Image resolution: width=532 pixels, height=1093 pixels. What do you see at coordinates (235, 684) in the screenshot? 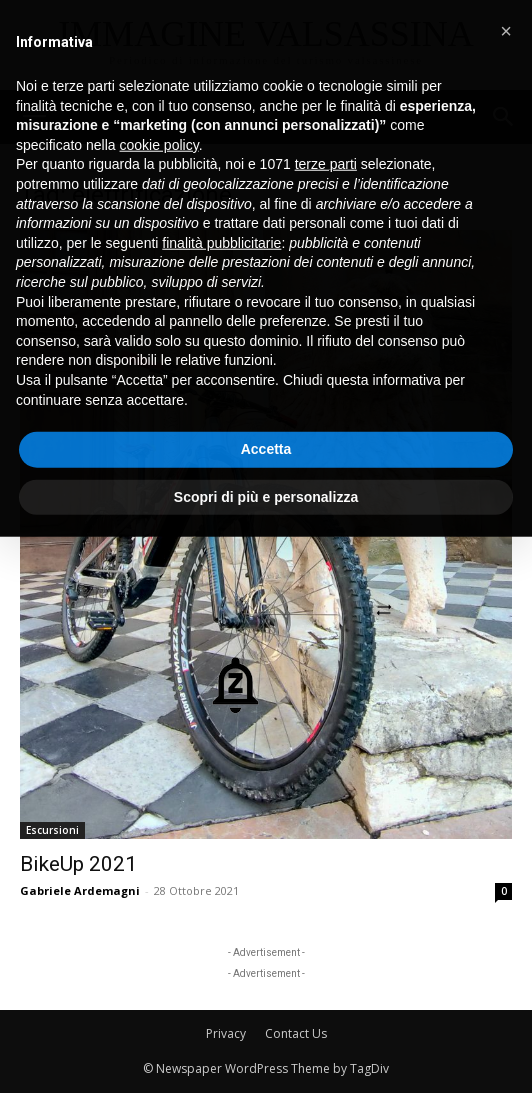
I see `notifications are currently snoozed` at bounding box center [235, 684].